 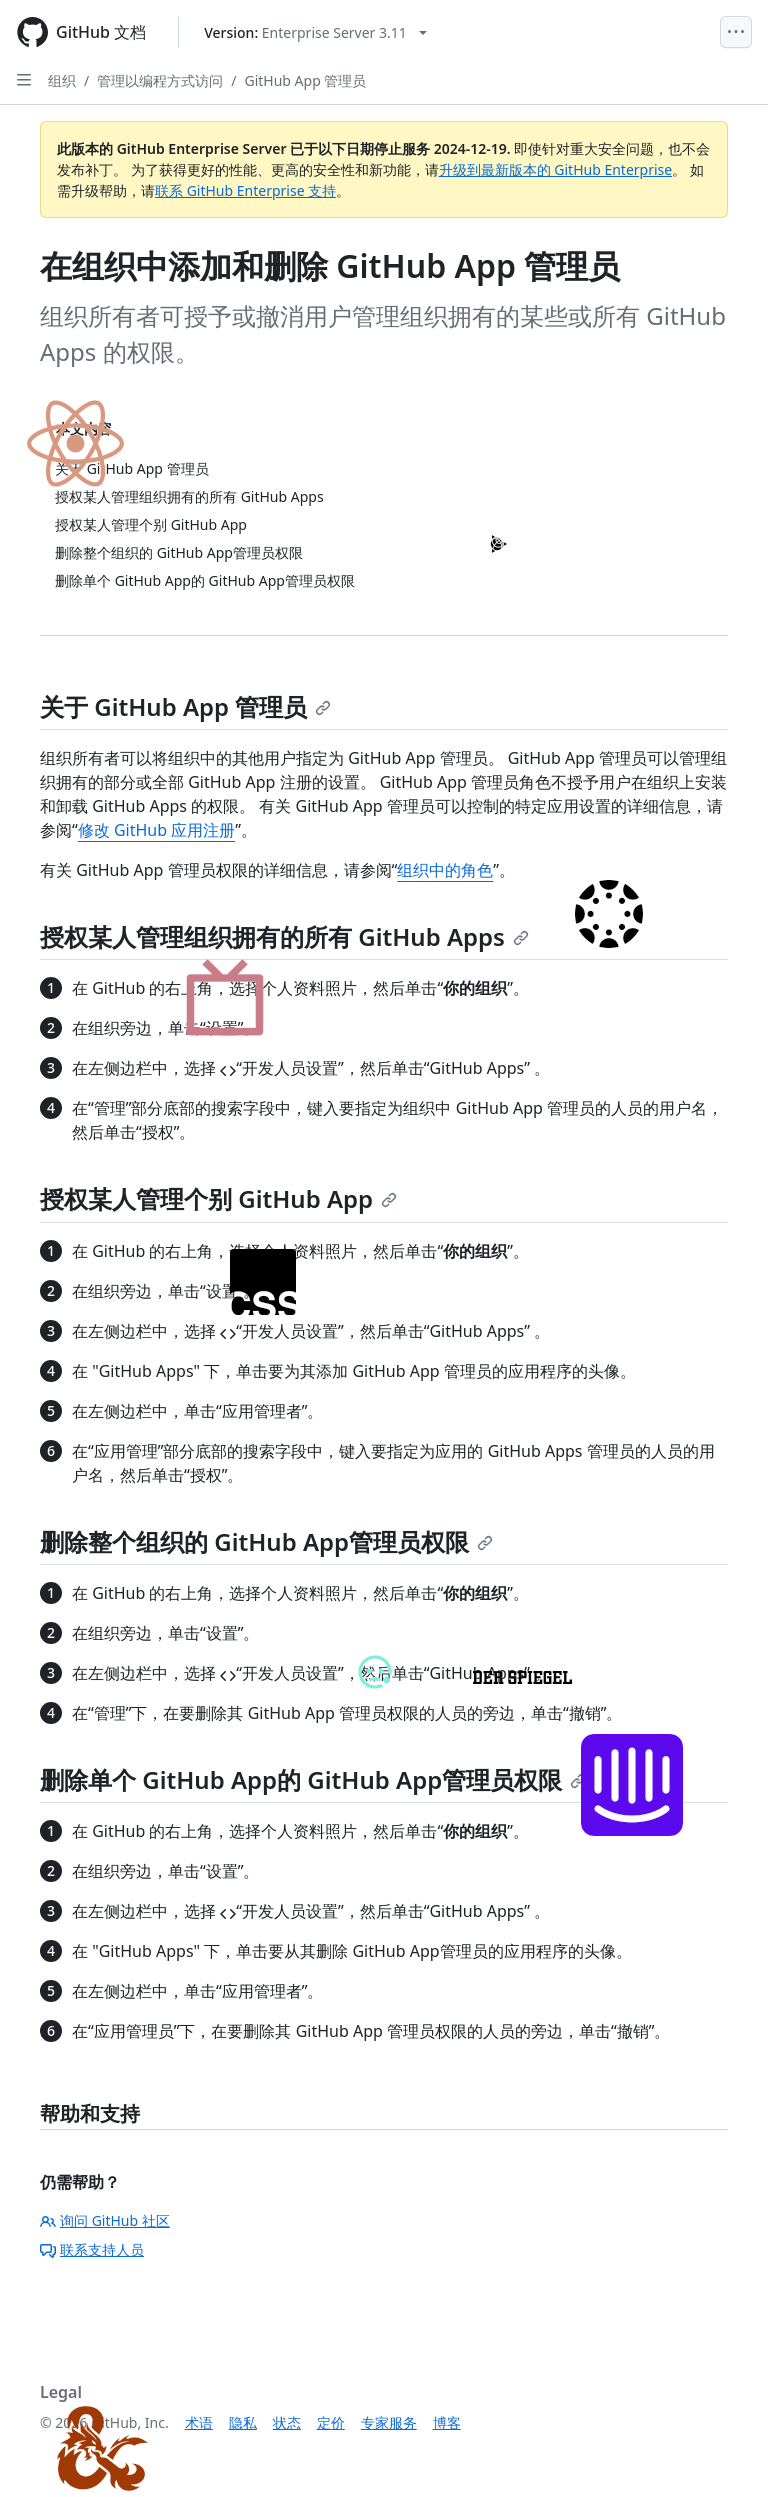 I want to click on visit Der Spiegel news website, so click(x=522, y=1677).